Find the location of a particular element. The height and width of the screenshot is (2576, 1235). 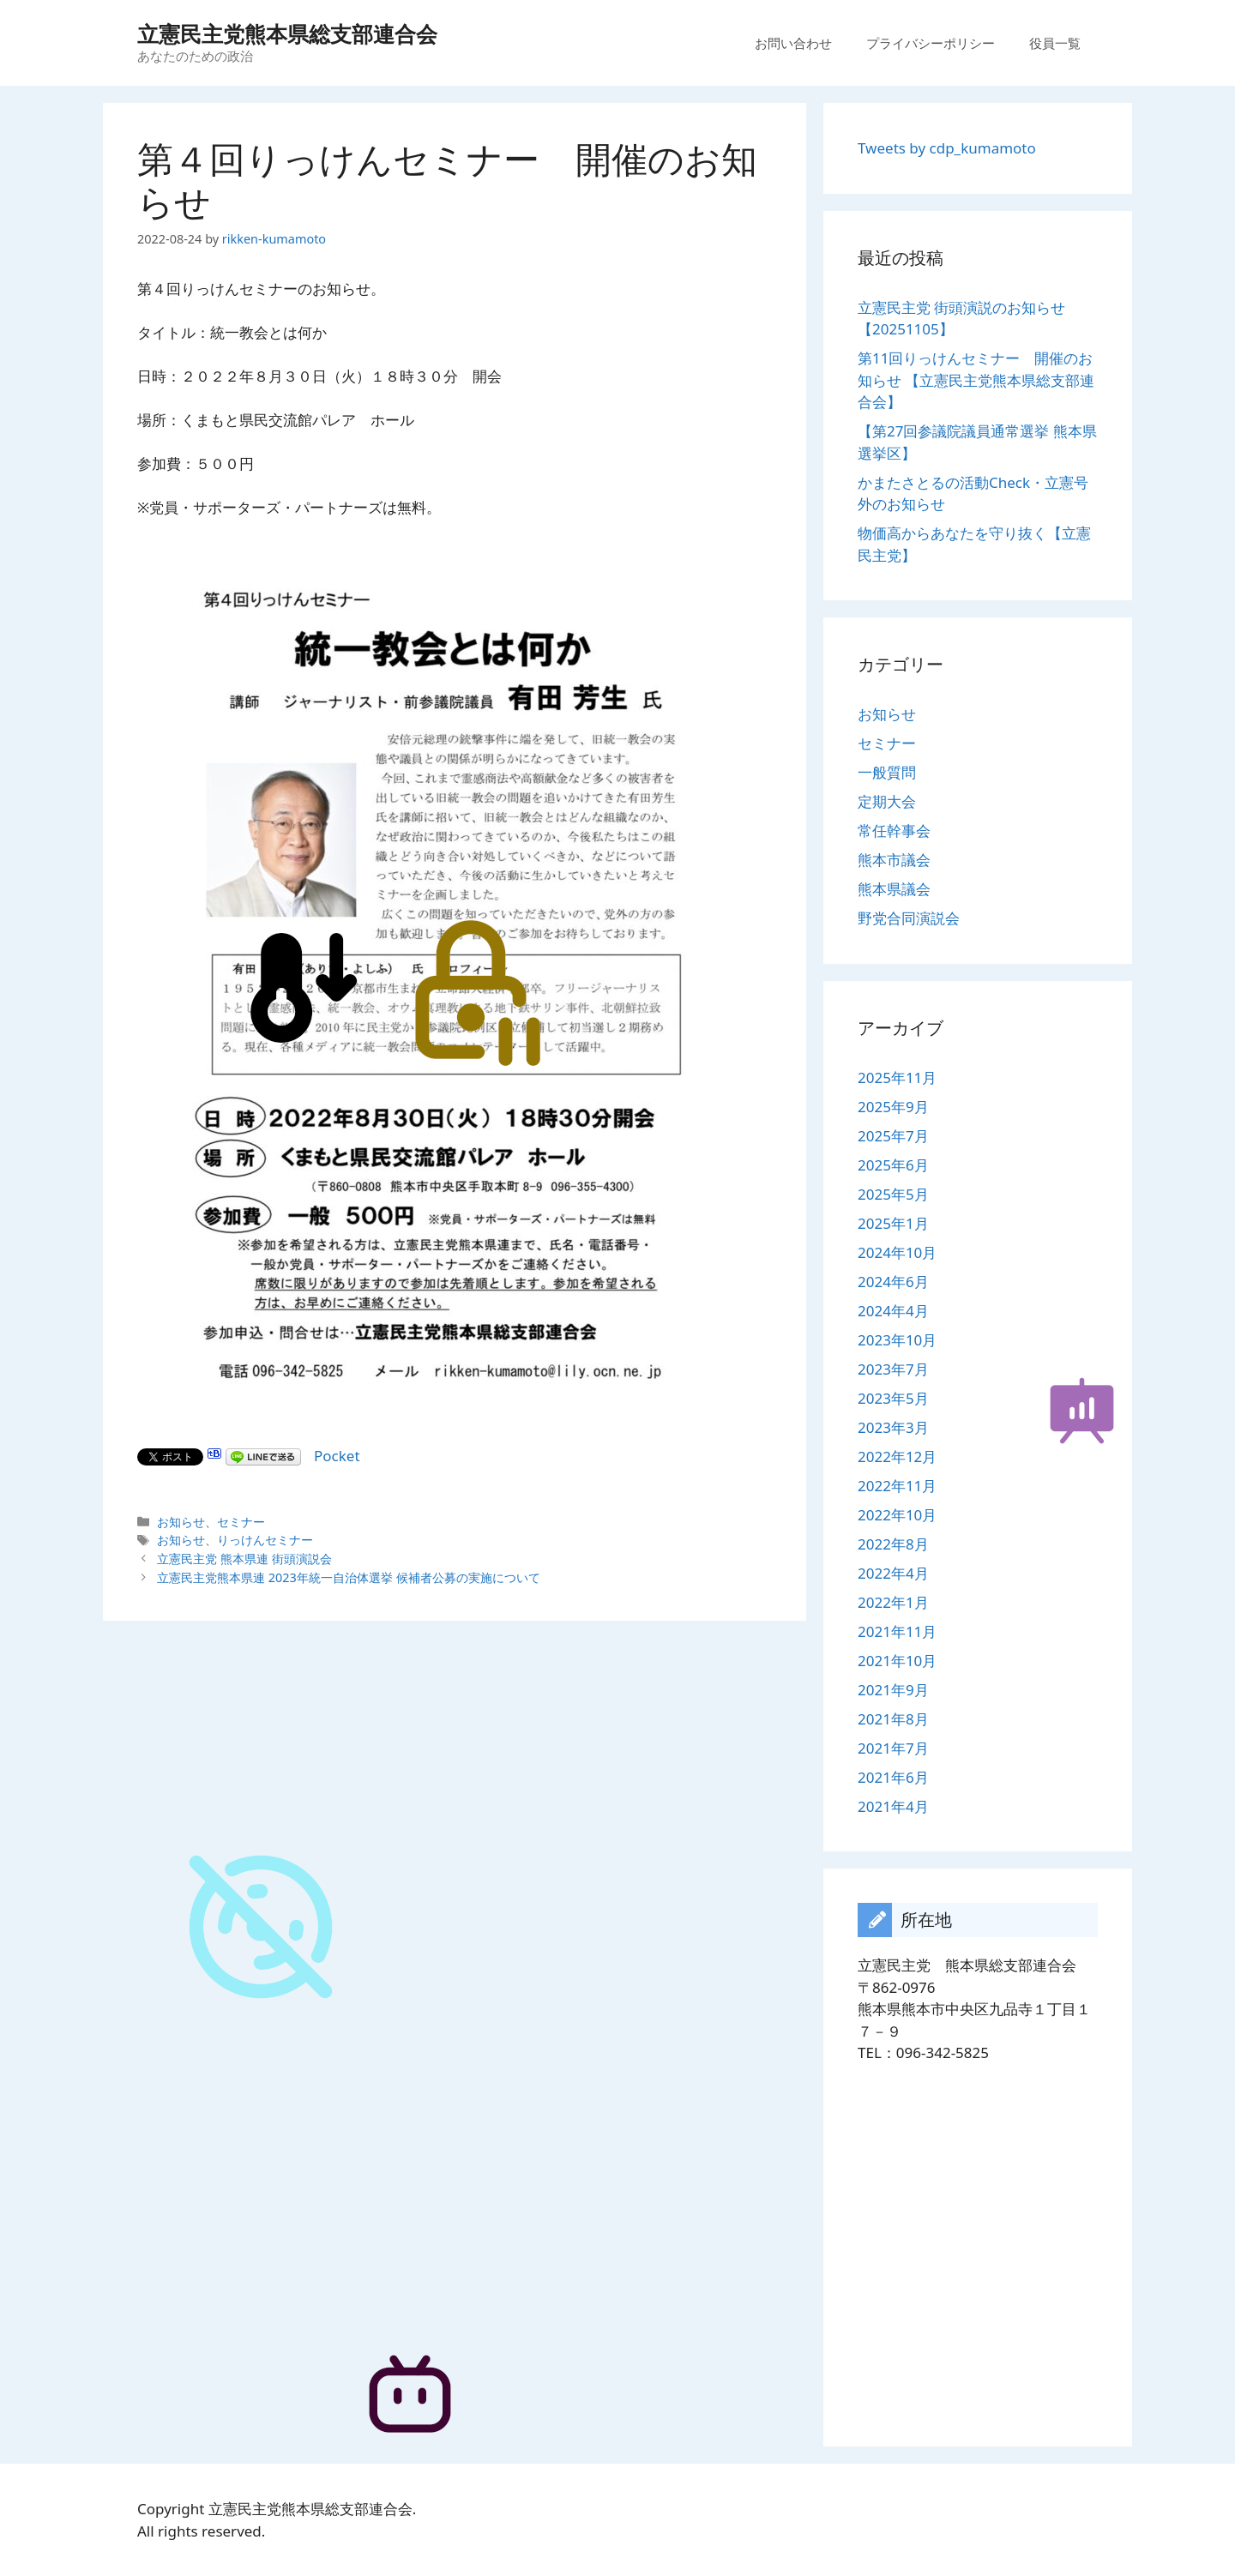

view presentation with data charts is located at coordinates (1081, 1411).